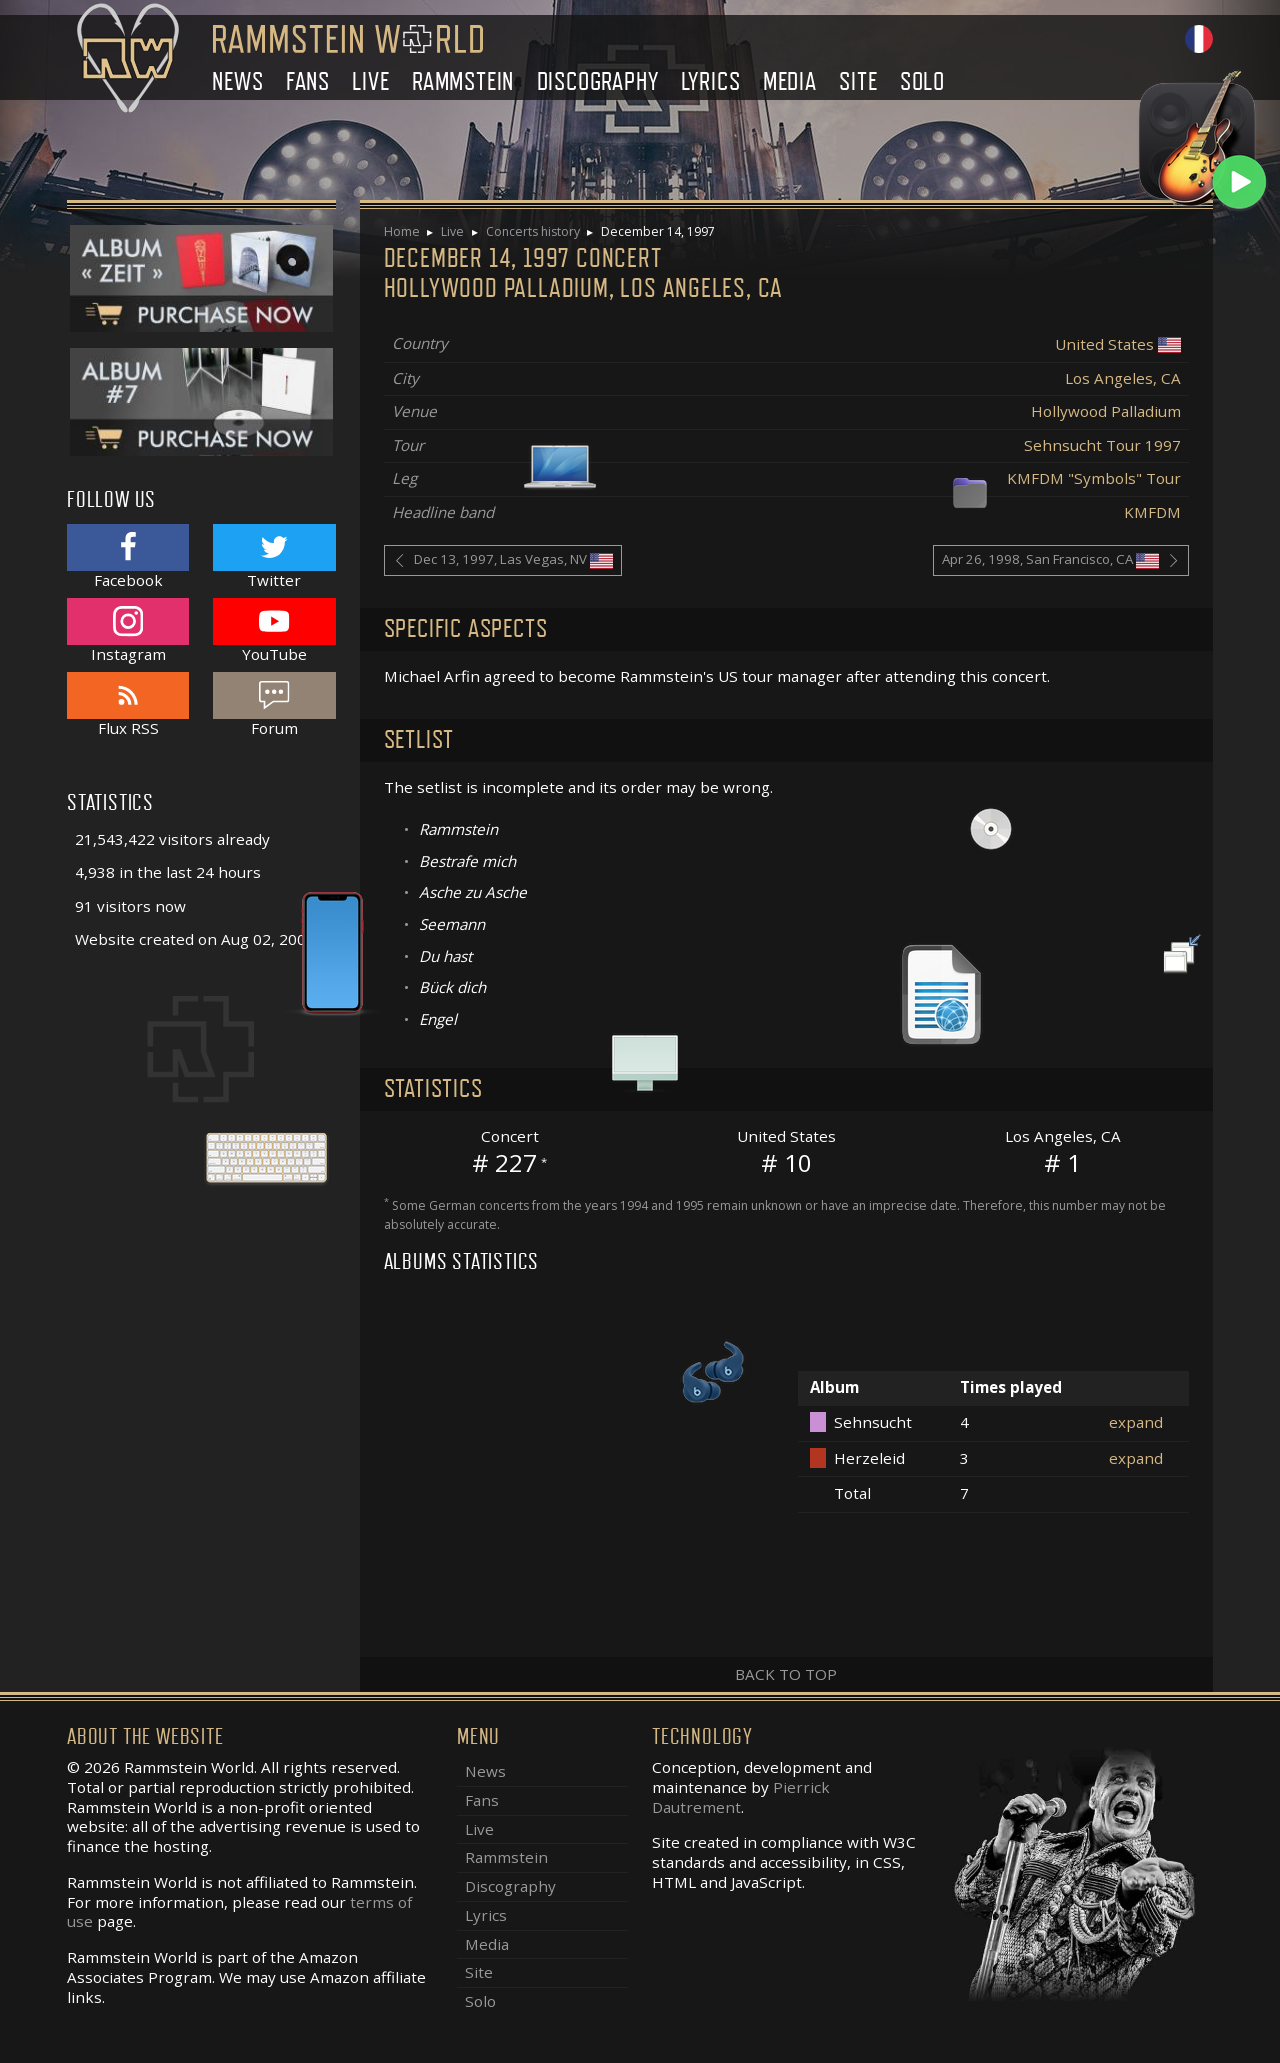 The width and height of the screenshot is (1280, 2063). Describe the element at coordinates (991, 829) in the screenshot. I see `indicates a CD-R or recordable disc media` at that location.